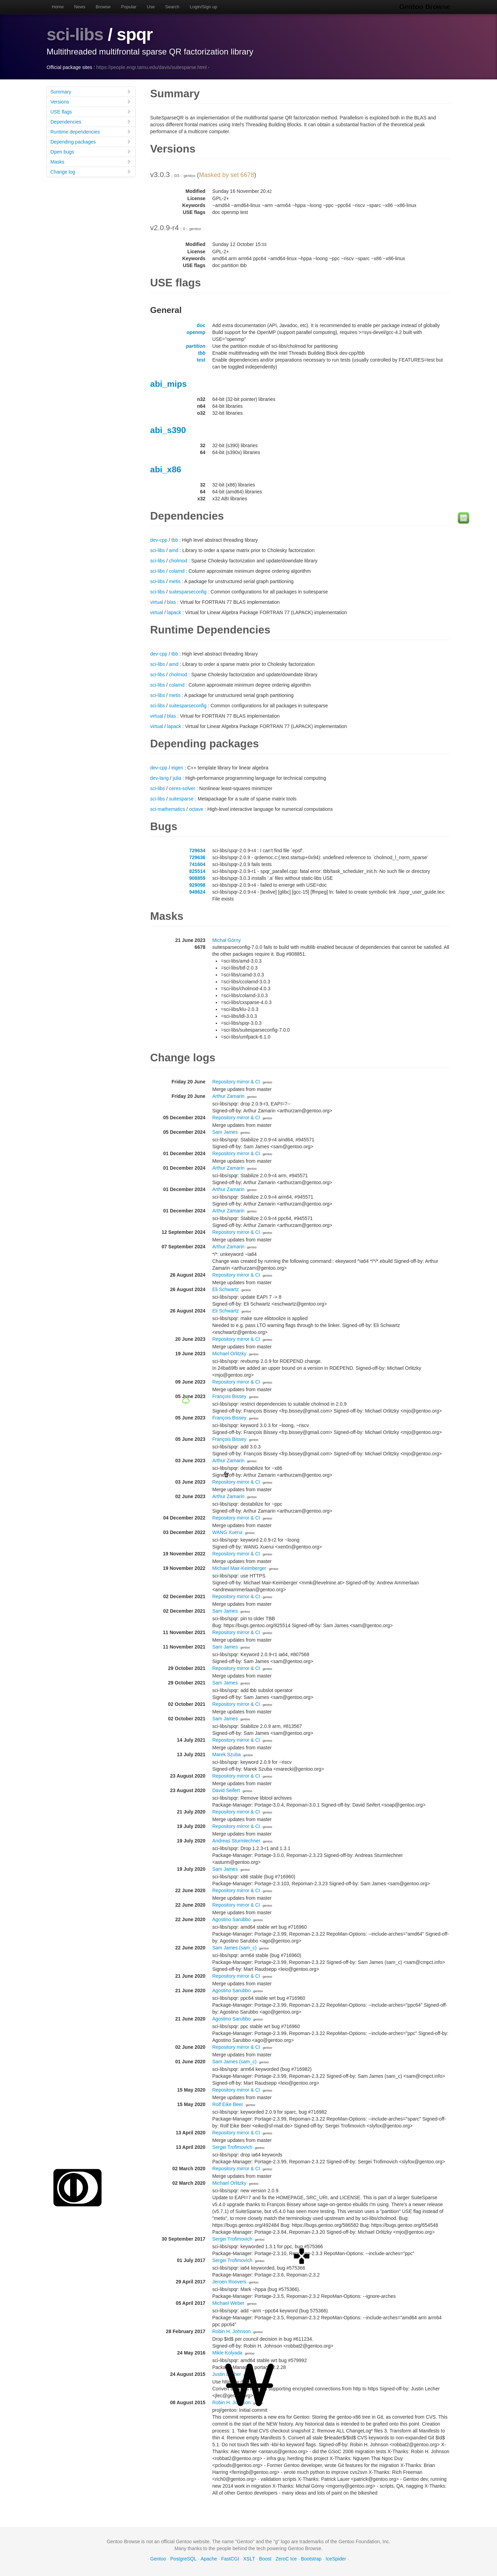 The height and width of the screenshot is (2576, 497). Describe the element at coordinates (77, 2187) in the screenshot. I see `pay with Diners Club credit card` at that location.